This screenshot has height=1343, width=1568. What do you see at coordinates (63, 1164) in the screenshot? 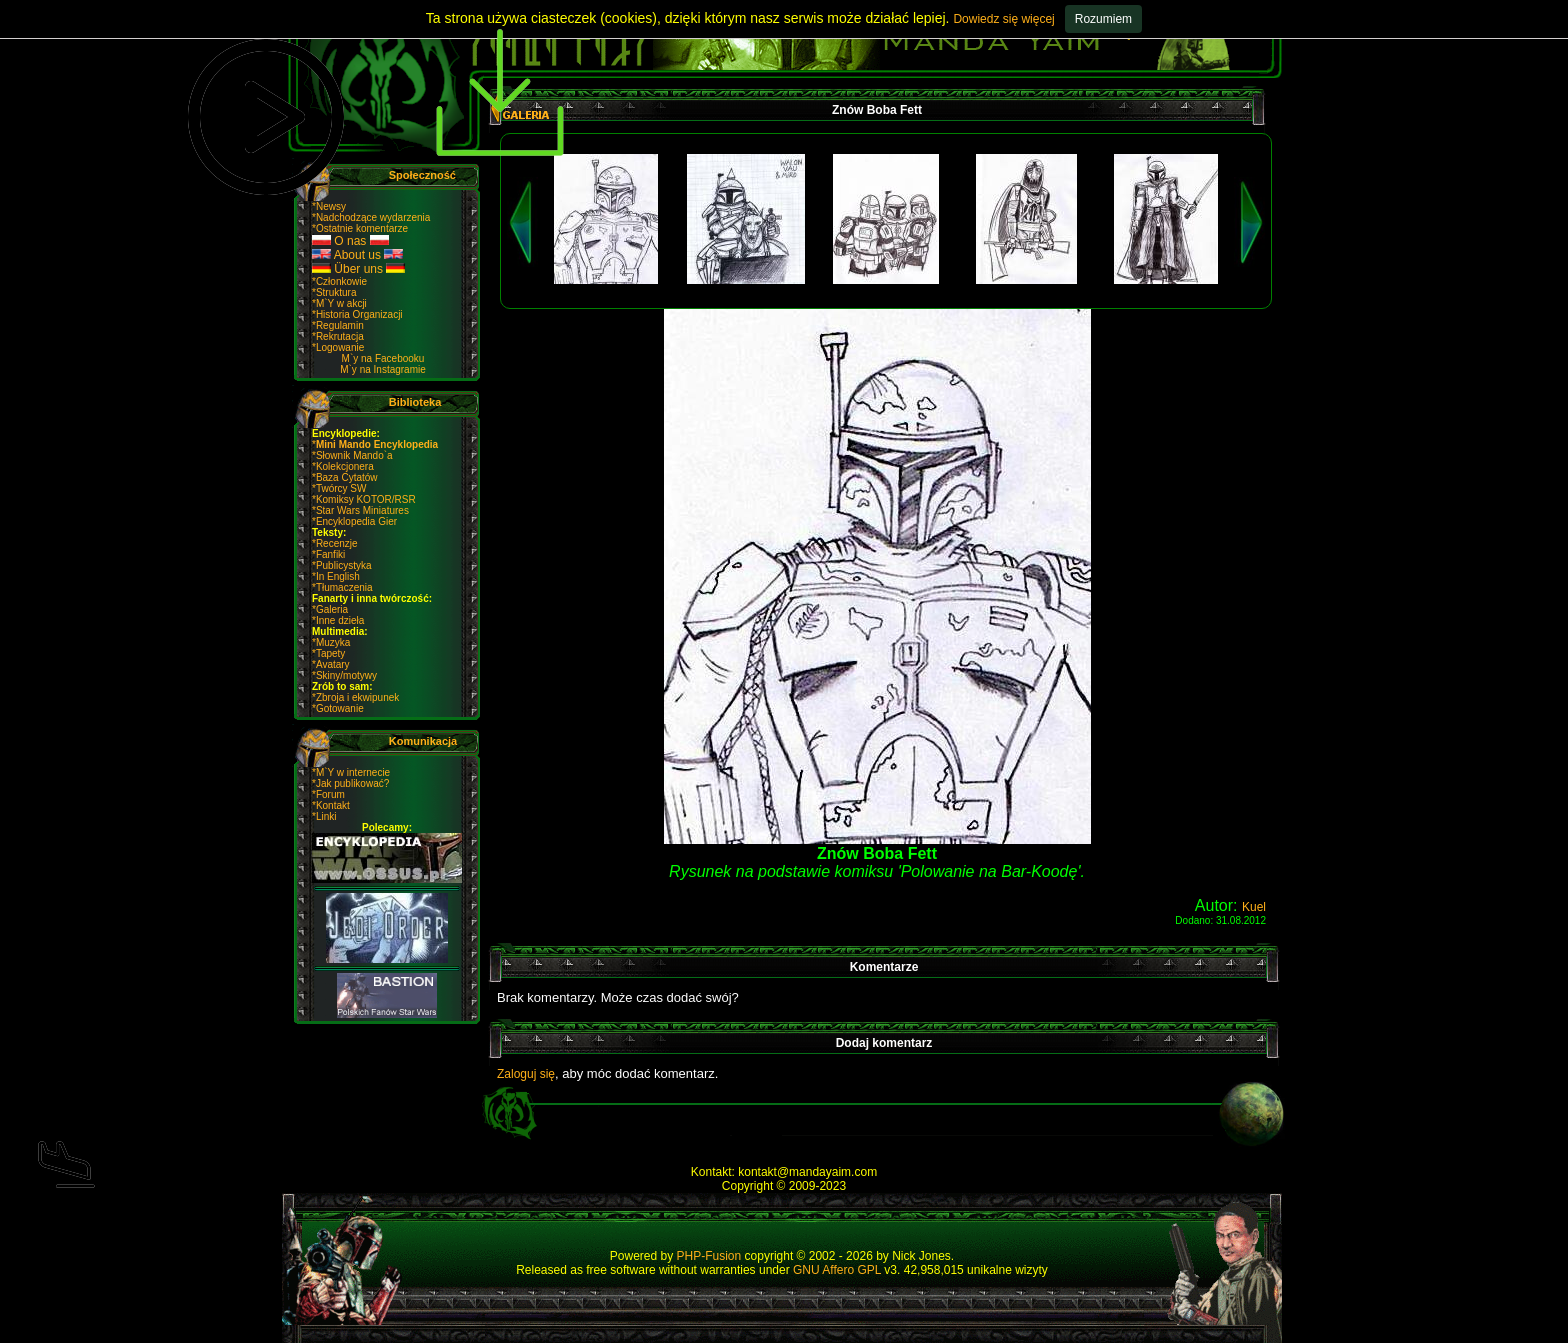
I see `indicates flight arrival or landing status` at bounding box center [63, 1164].